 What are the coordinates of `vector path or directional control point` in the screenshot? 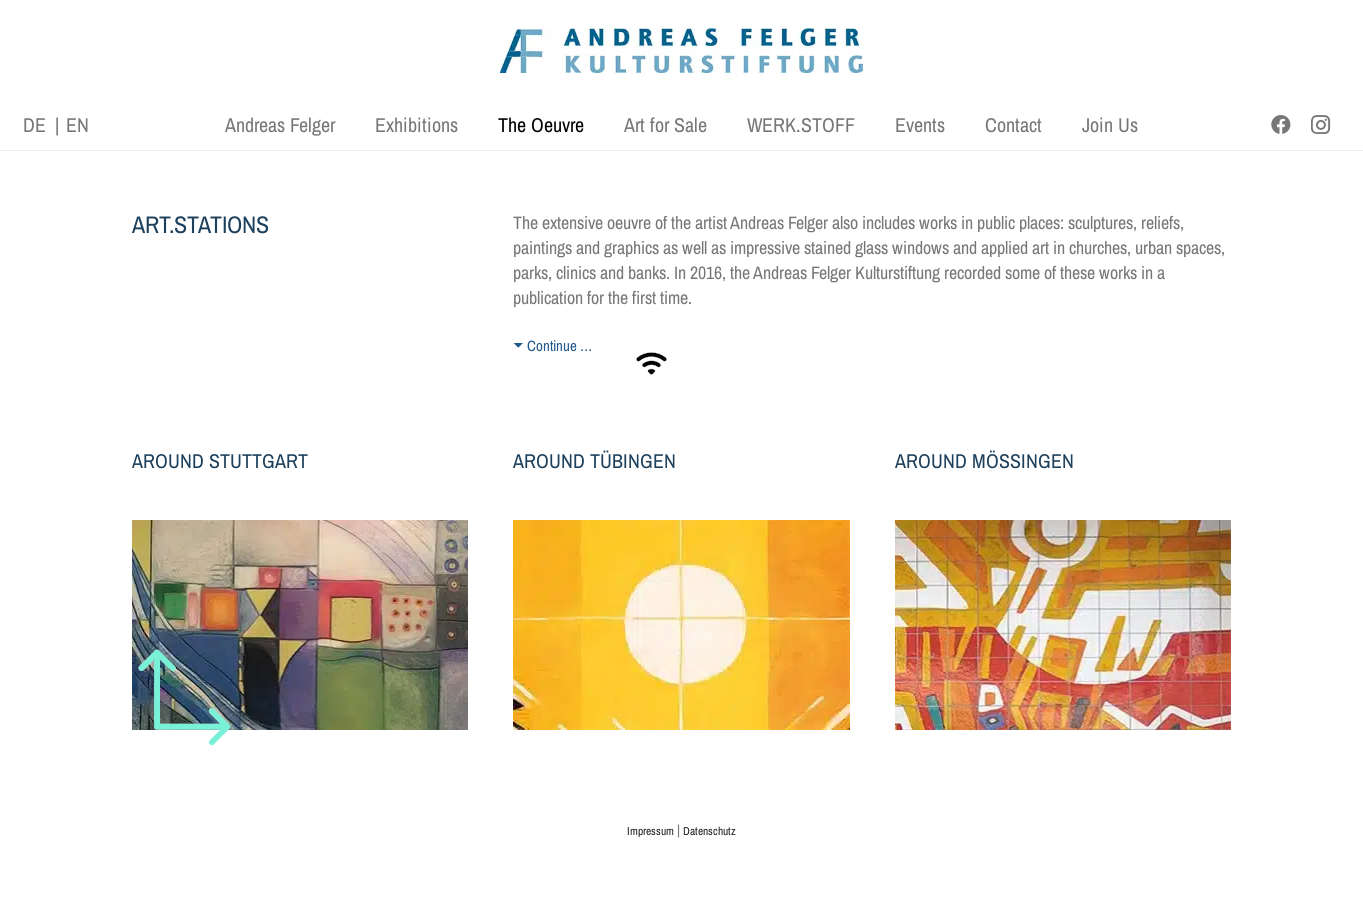 It's located at (180, 695).